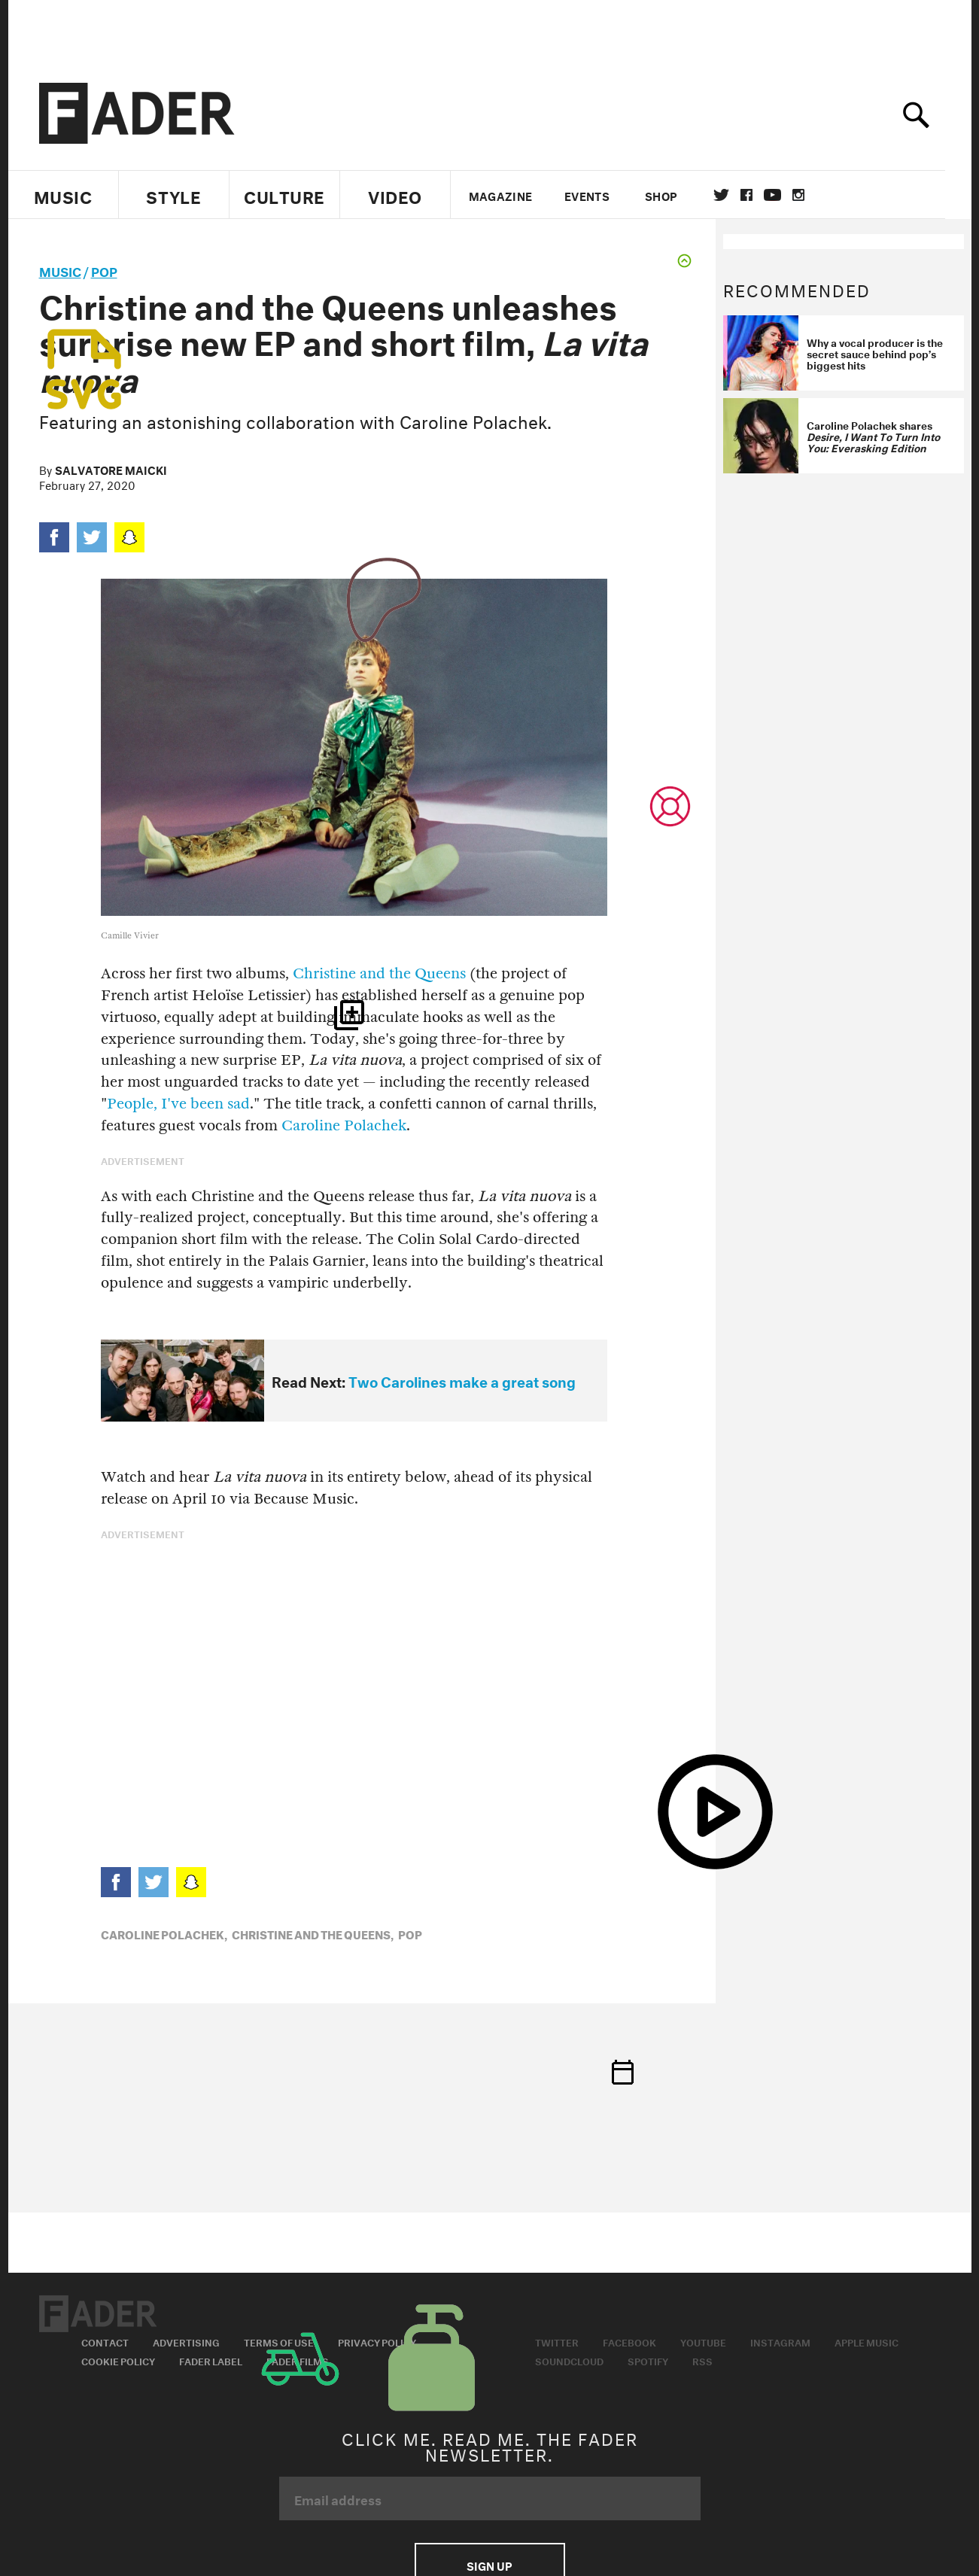 The image size is (979, 2576). Describe the element at coordinates (715, 1811) in the screenshot. I see `play media or video content` at that location.